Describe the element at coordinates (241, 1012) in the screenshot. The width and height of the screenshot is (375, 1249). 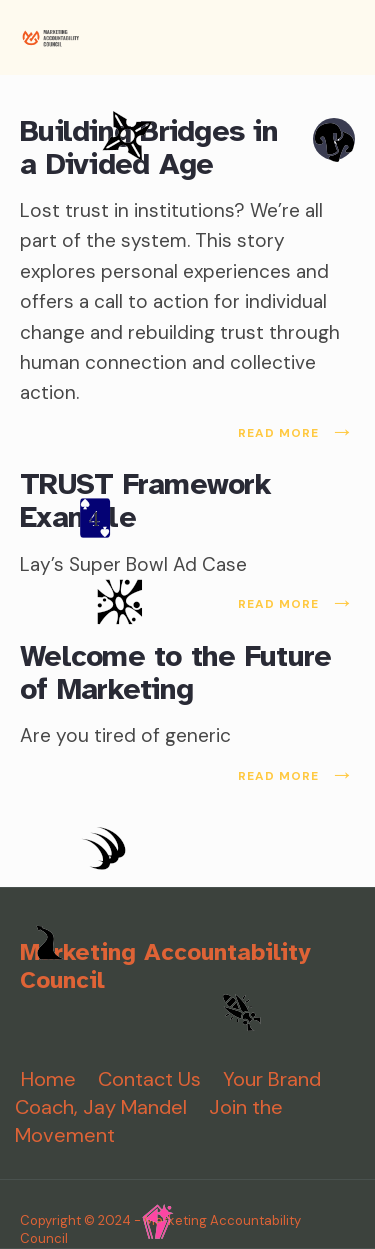
I see `indicates earwig pest type in an insect identification app` at that location.